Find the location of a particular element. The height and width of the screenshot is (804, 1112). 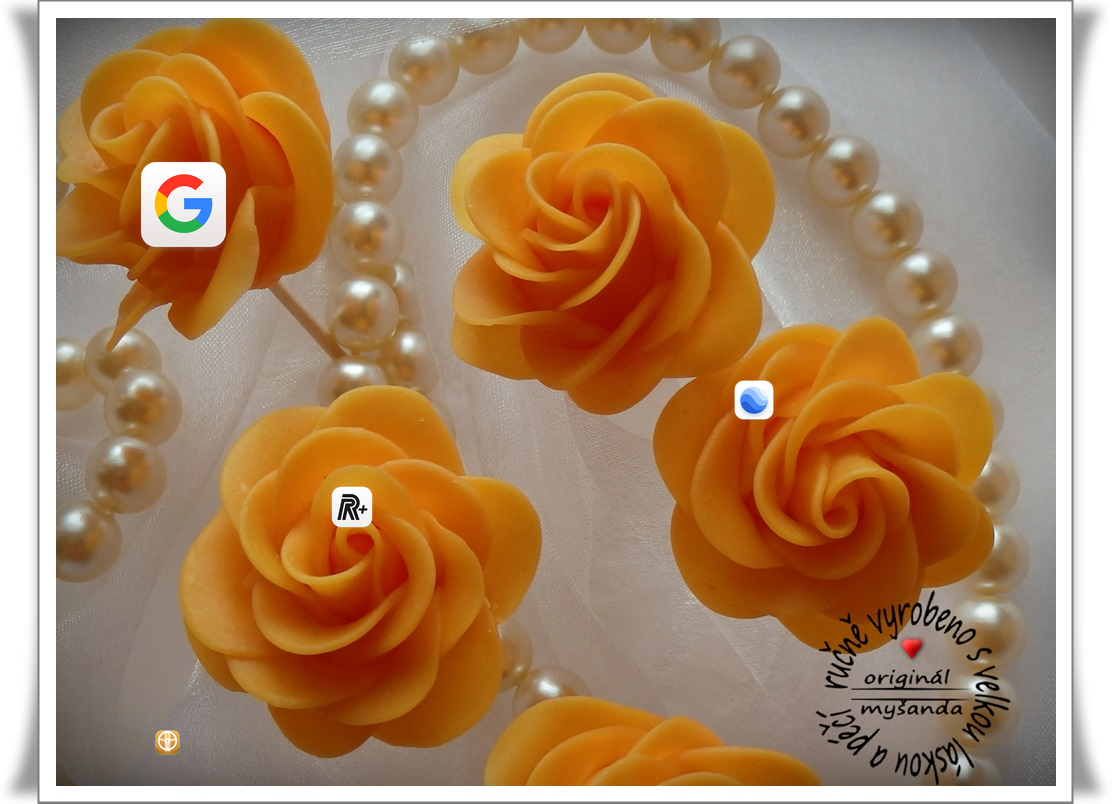

open boxflat racing wheel configuration app is located at coordinates (167, 742).